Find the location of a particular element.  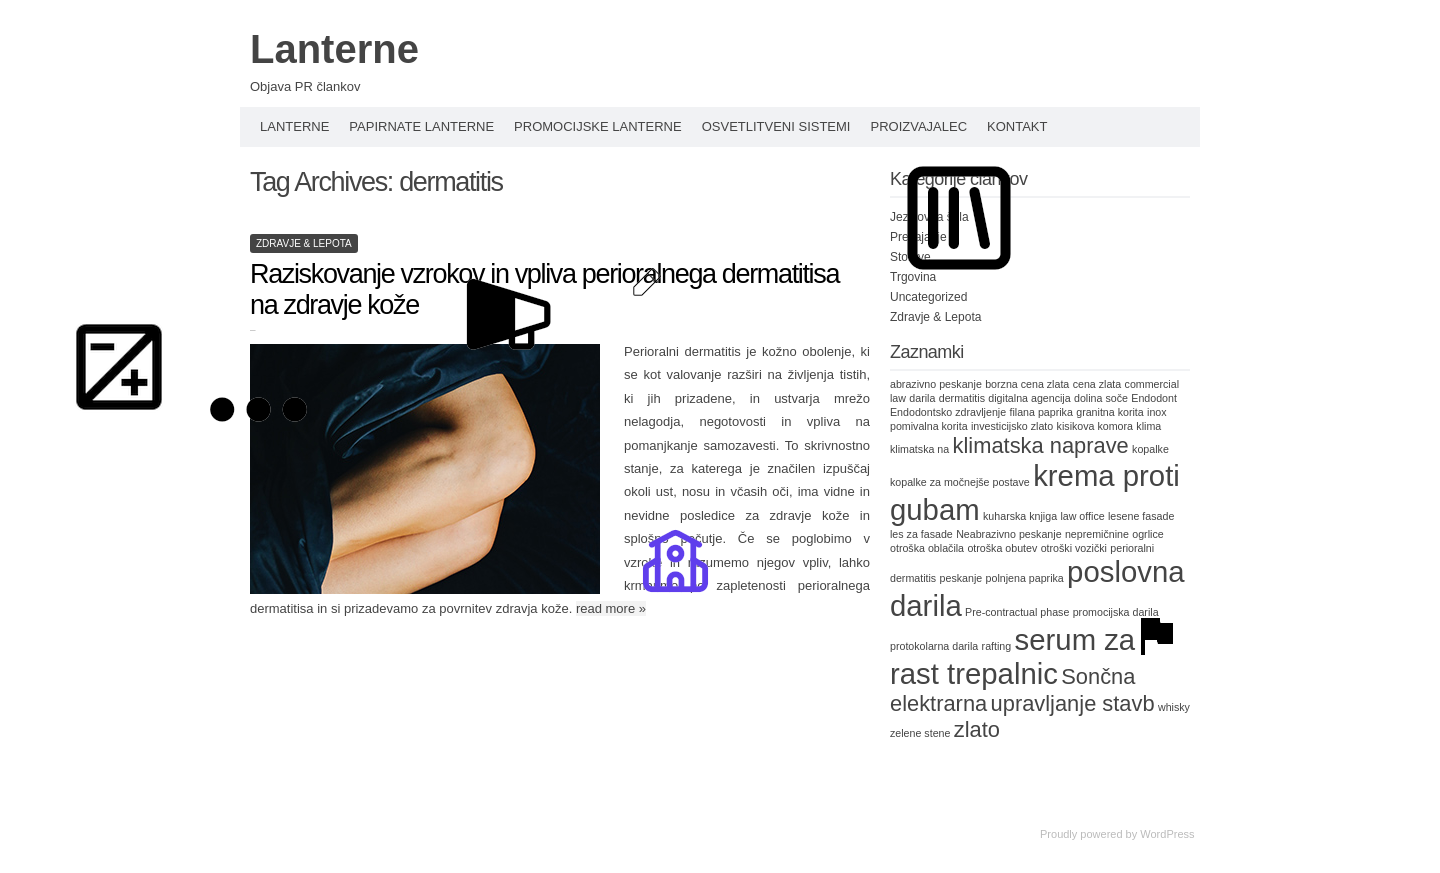

flag or report content is located at coordinates (1155, 635).